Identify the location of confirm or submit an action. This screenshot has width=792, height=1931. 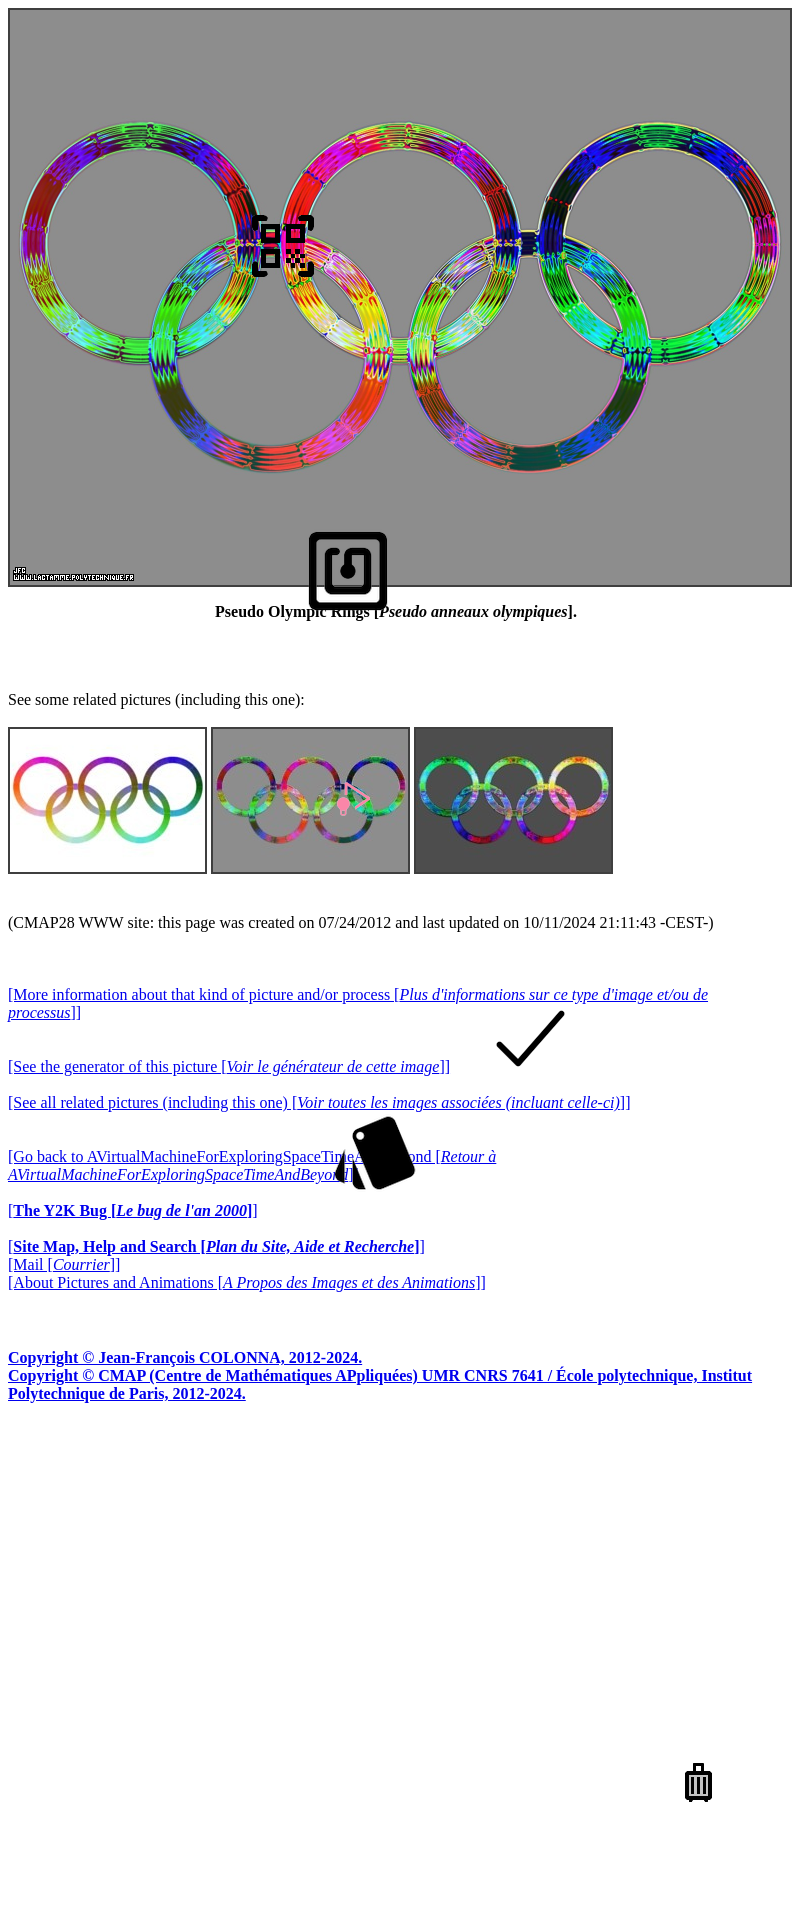
(530, 1038).